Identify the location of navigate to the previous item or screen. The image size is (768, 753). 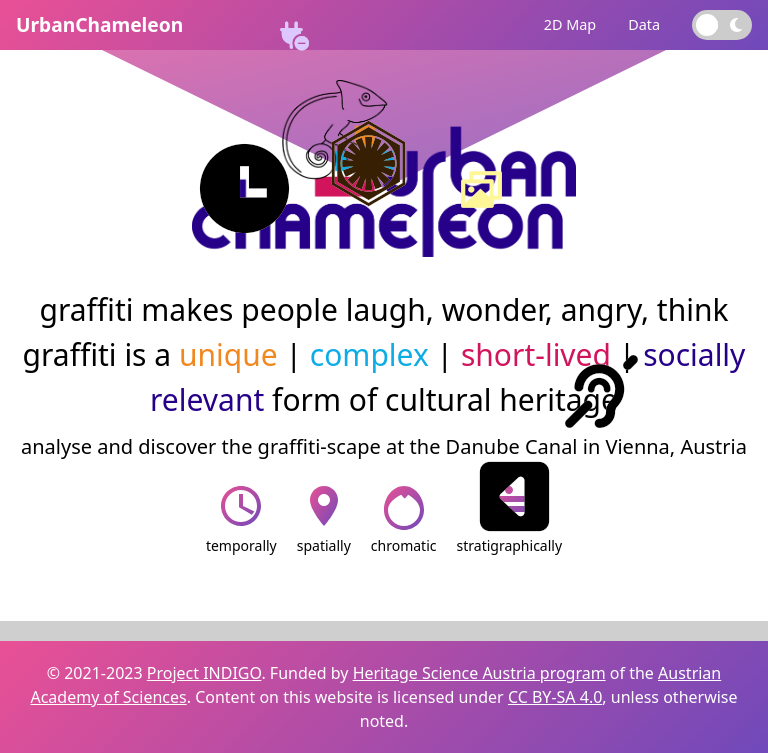
(514, 496).